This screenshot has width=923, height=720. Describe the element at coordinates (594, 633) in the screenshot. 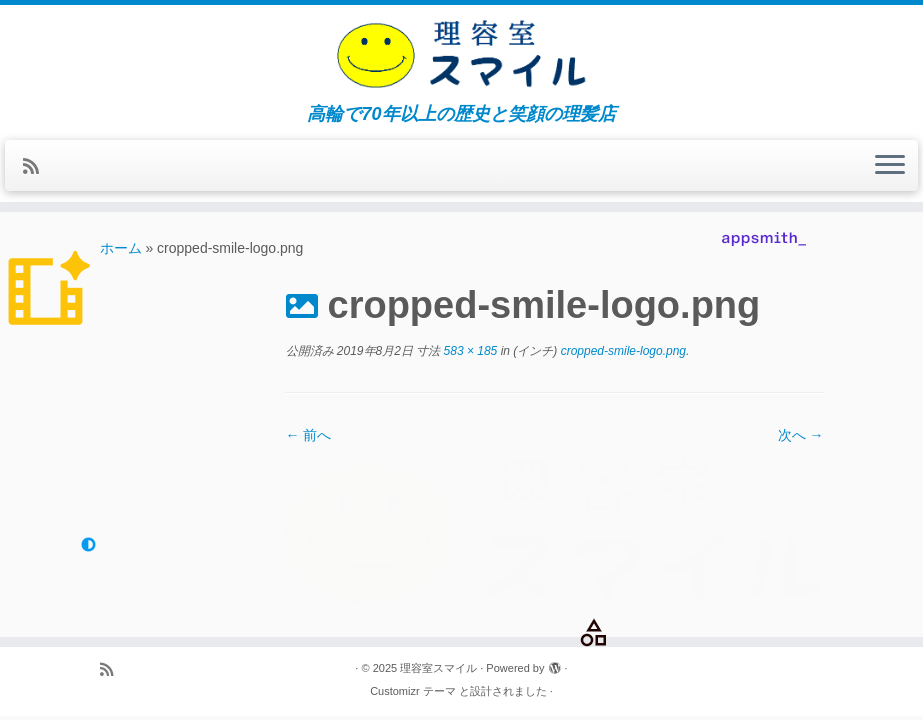

I see `access shape tools and drawing options` at that location.